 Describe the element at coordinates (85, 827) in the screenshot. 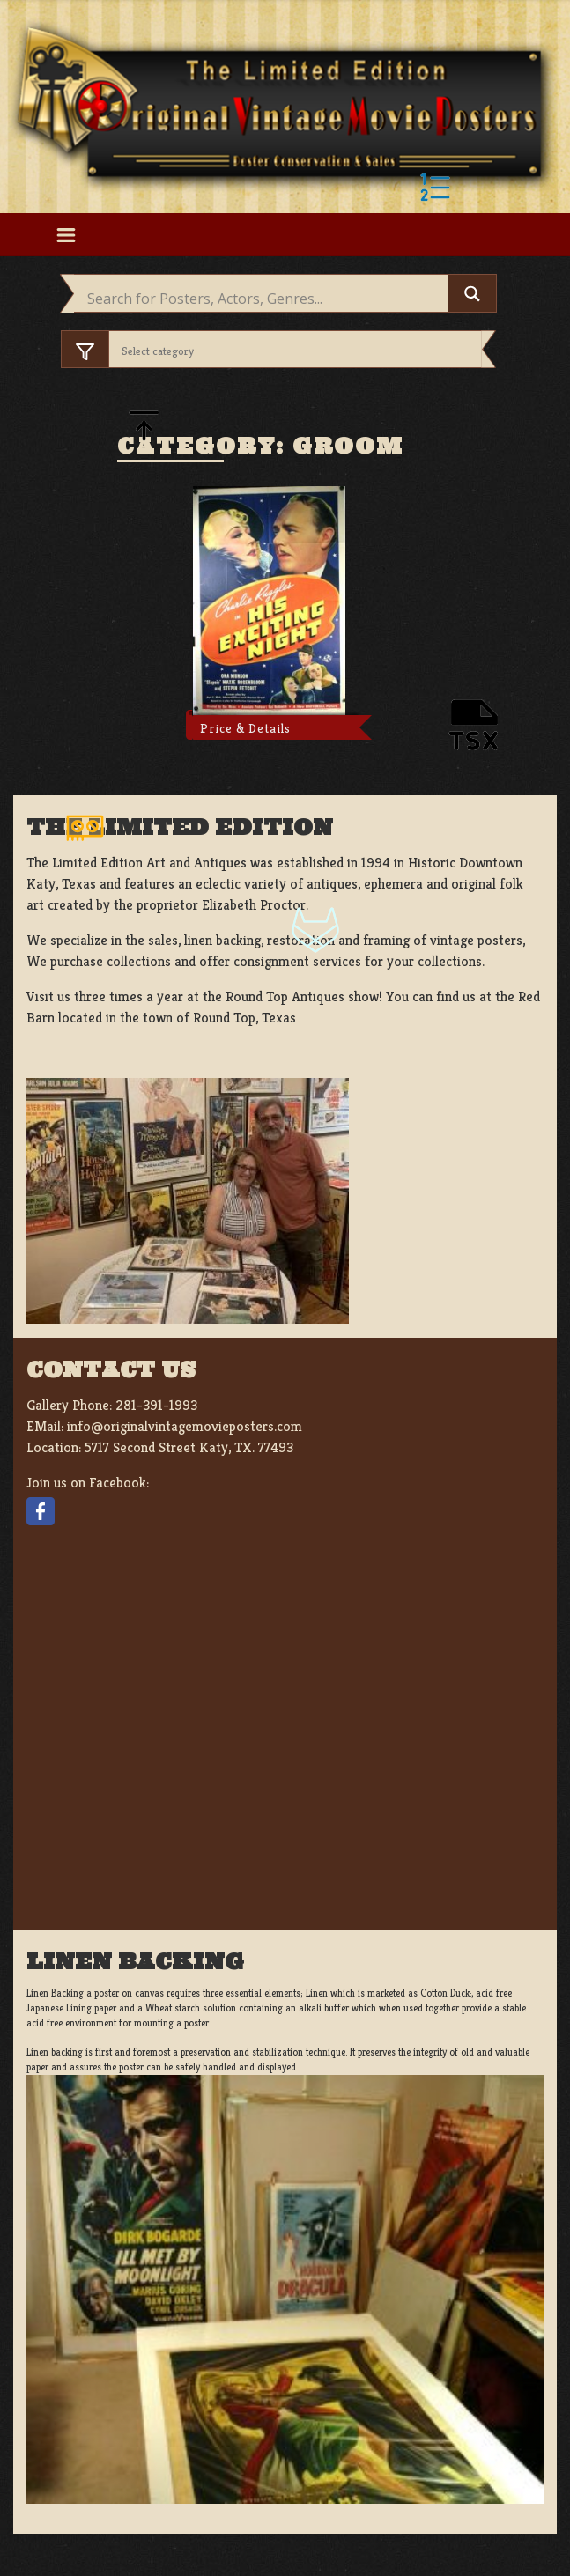

I see `view graphics card or GPU information` at that location.